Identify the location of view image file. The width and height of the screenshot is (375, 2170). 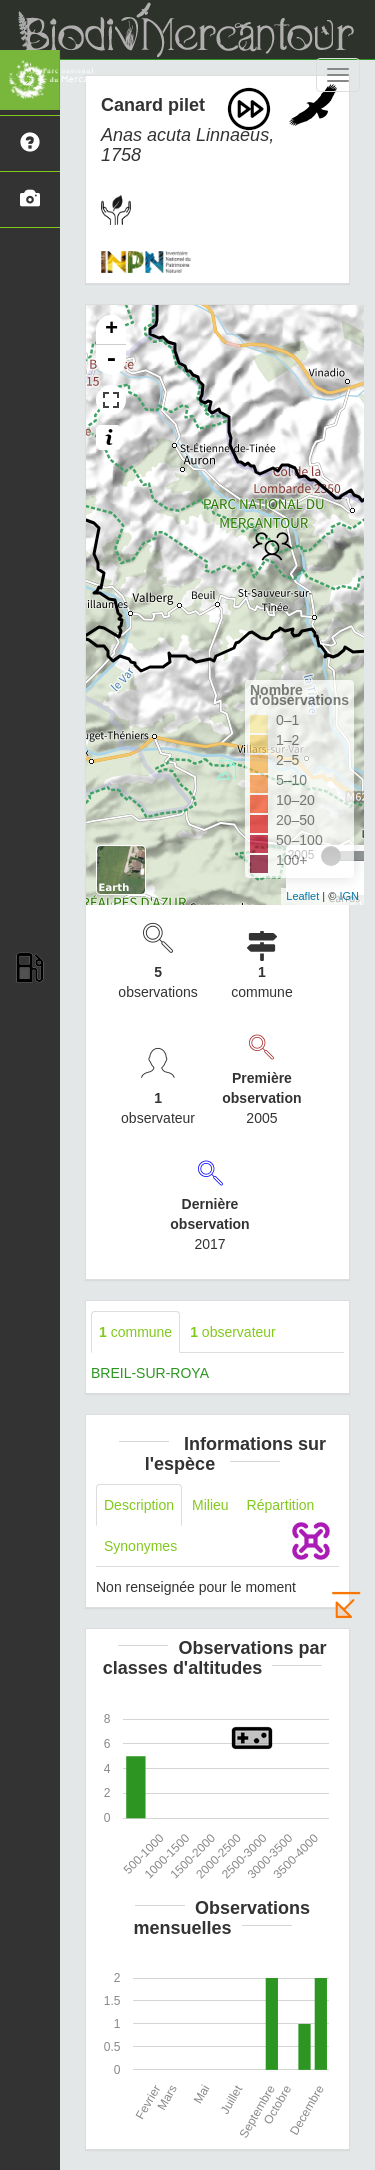
(227, 769).